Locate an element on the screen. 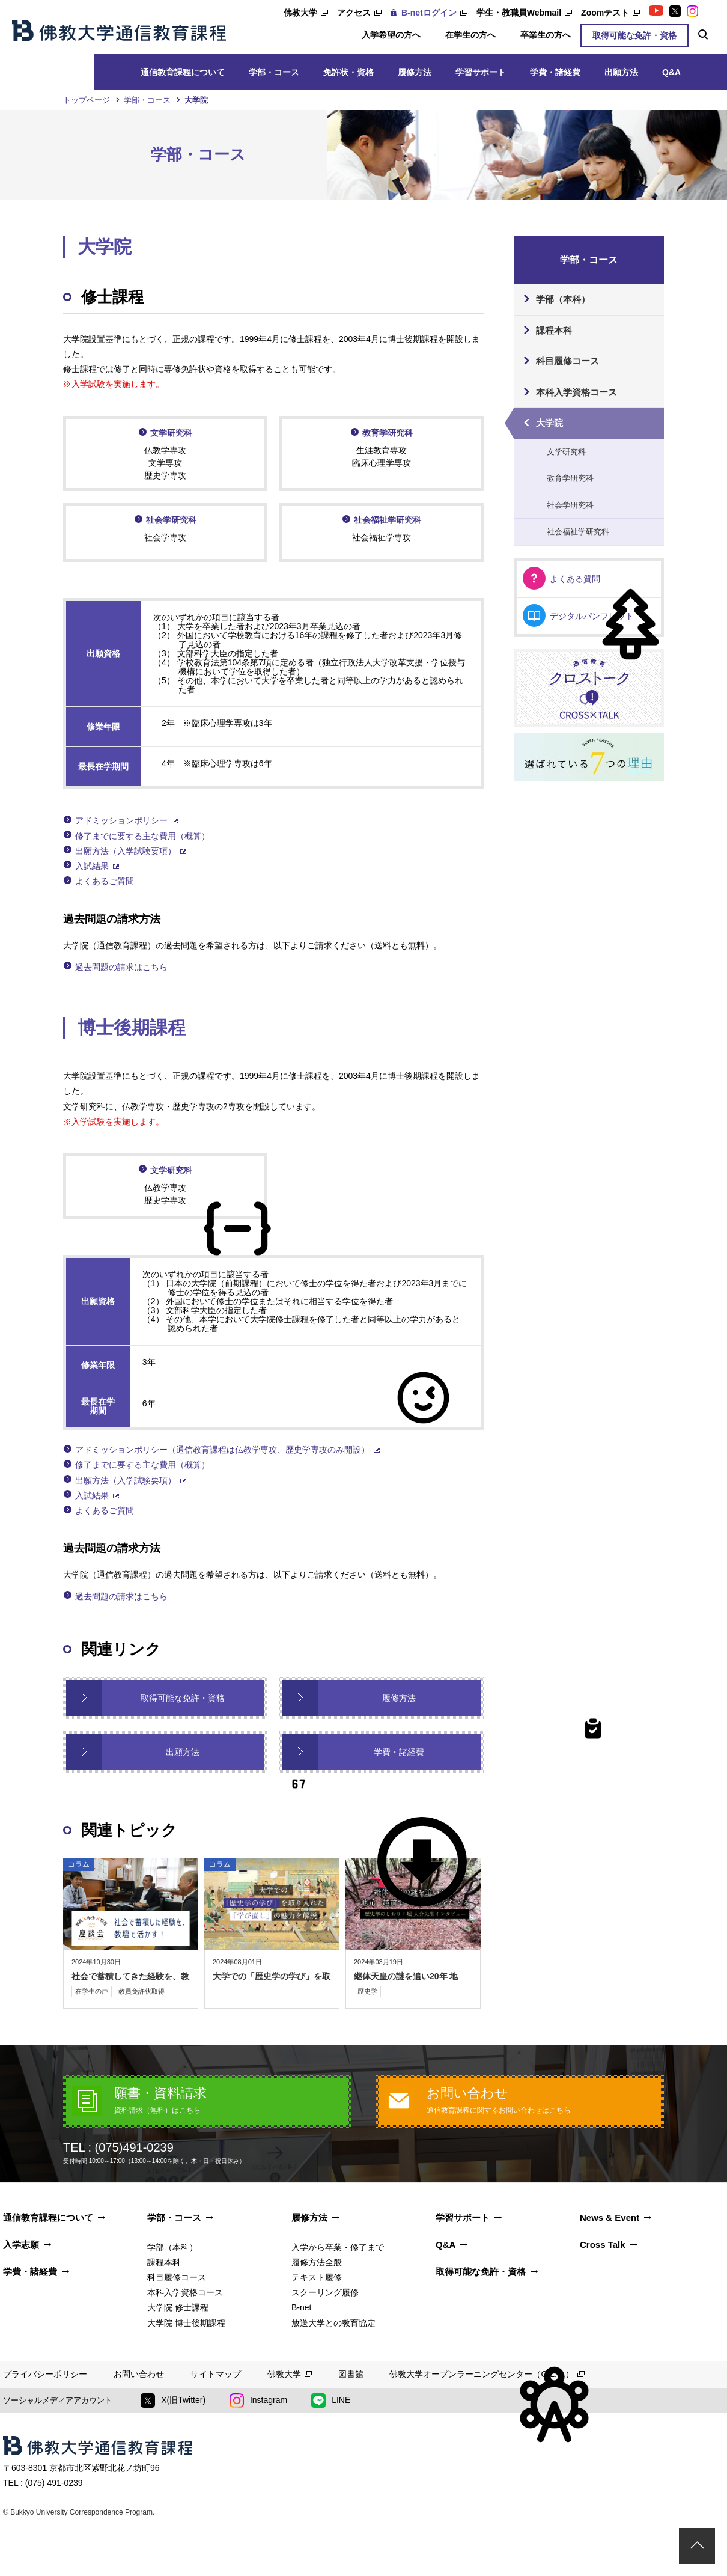 The height and width of the screenshot is (2576, 727). view carousel or ferris wheel attraction is located at coordinates (554, 2404).